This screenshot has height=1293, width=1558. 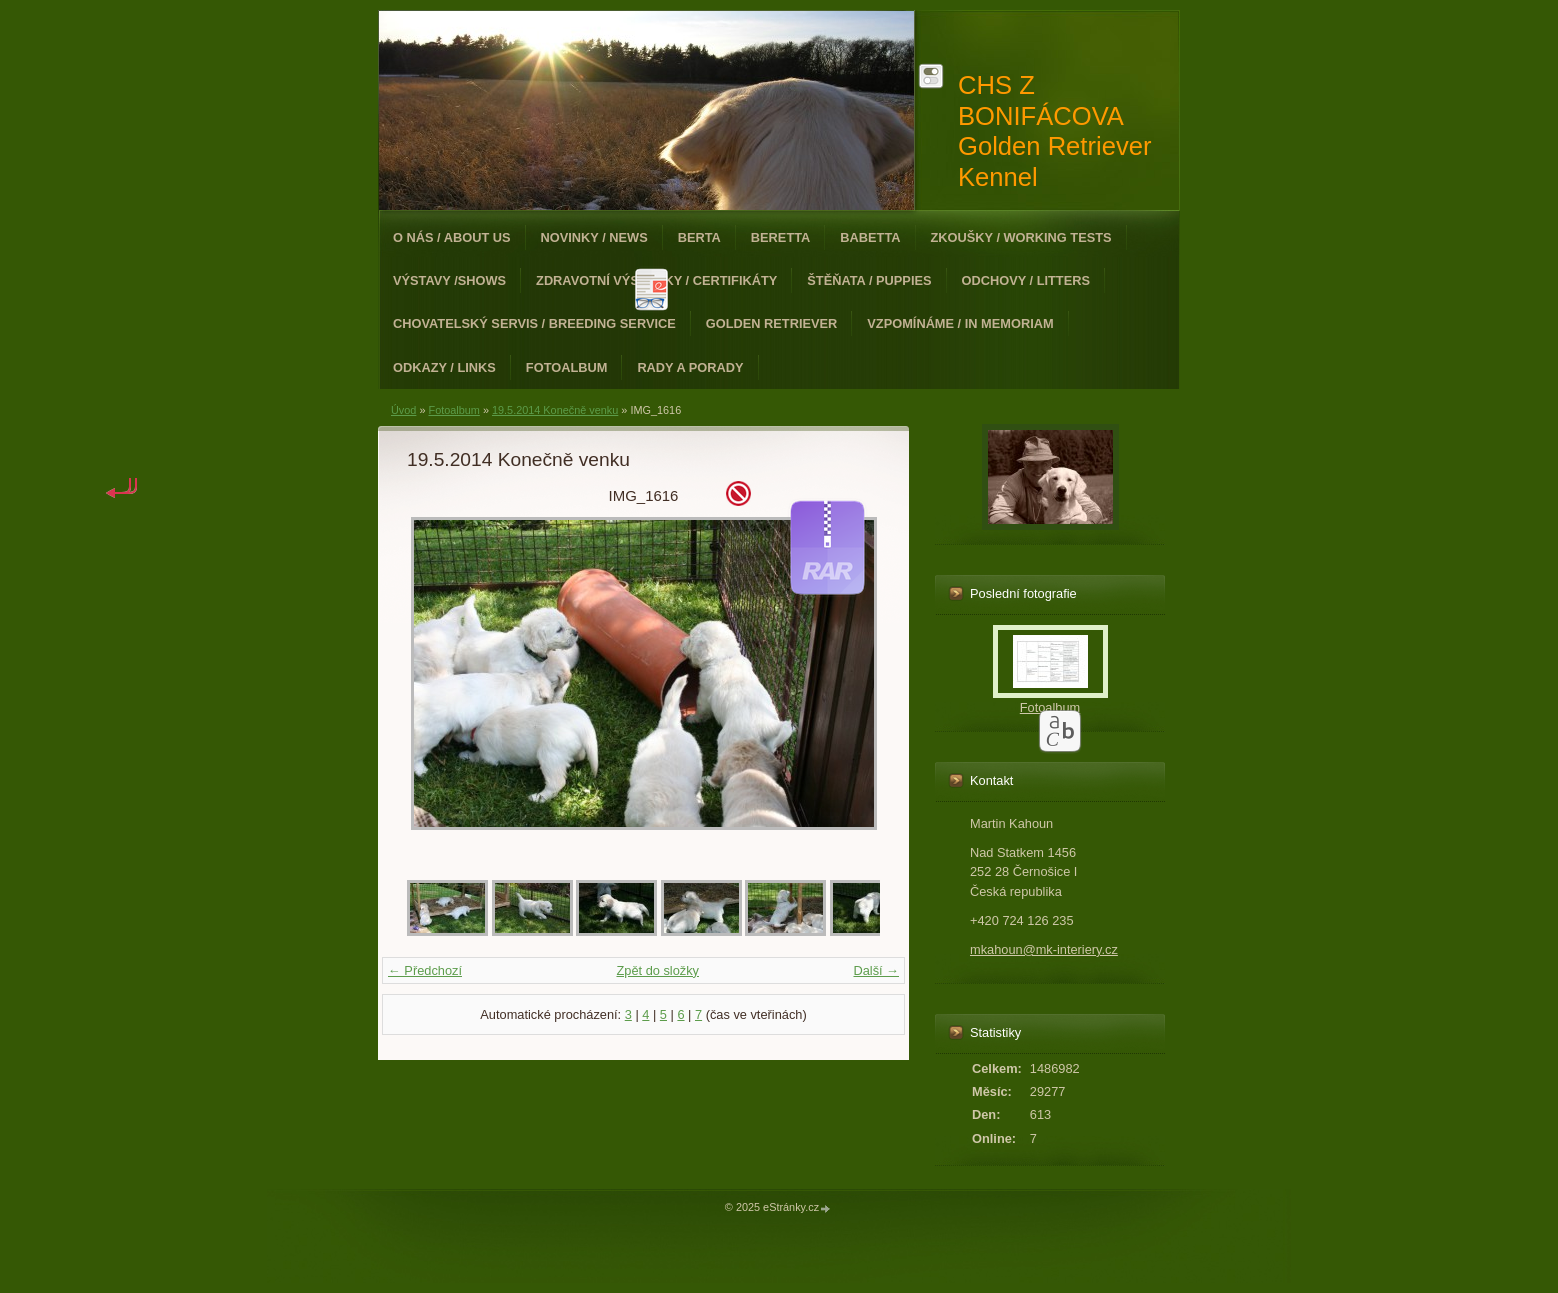 What do you see at coordinates (738, 493) in the screenshot?
I see `delete selected item` at bounding box center [738, 493].